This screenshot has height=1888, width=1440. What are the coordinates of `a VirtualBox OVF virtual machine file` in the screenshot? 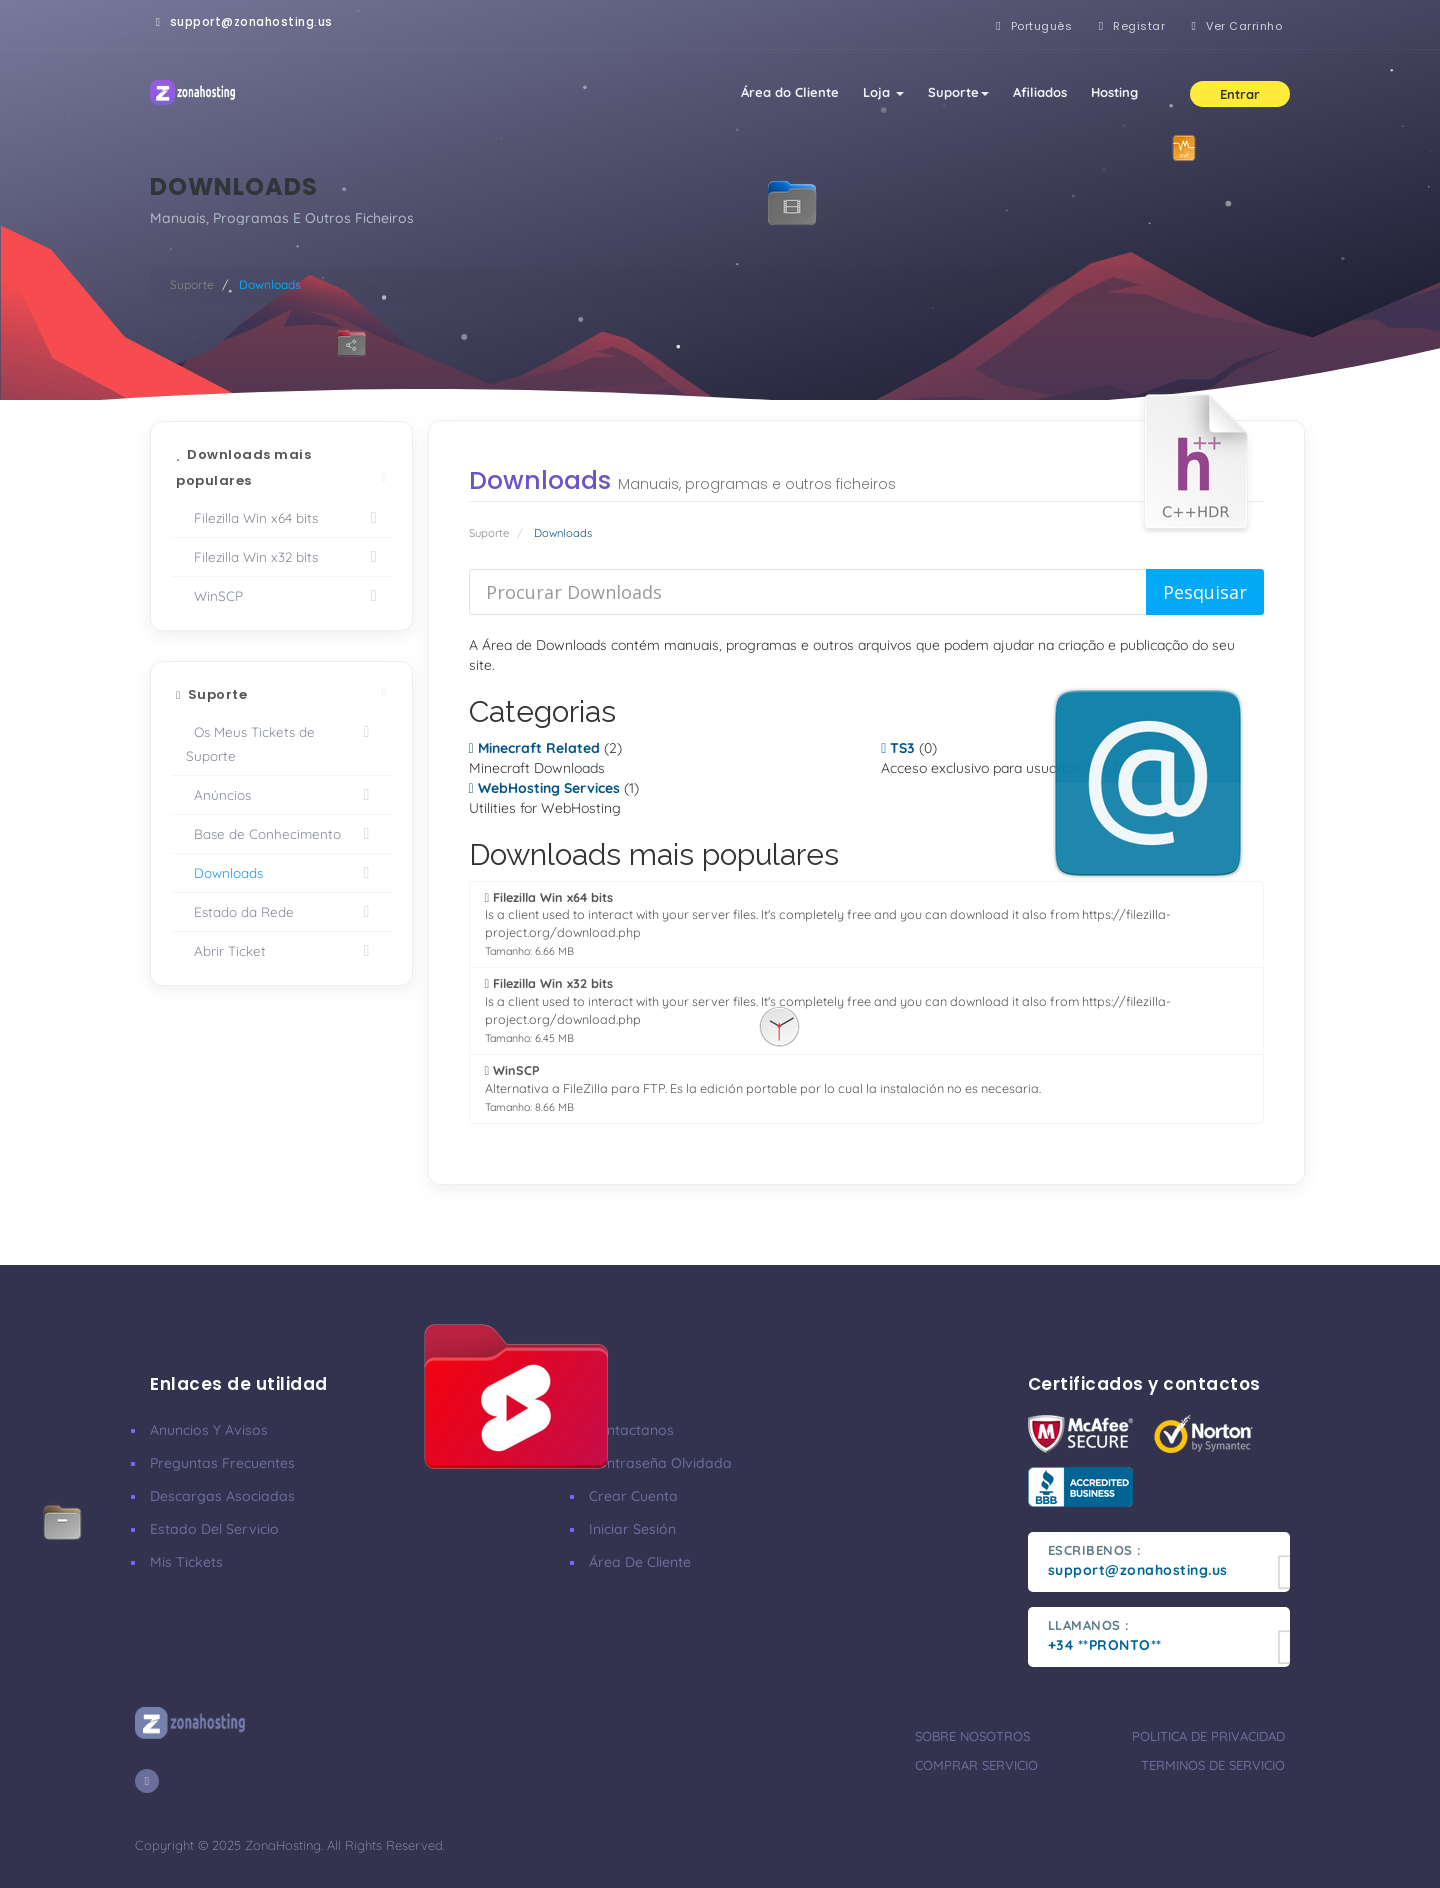 It's located at (1184, 148).